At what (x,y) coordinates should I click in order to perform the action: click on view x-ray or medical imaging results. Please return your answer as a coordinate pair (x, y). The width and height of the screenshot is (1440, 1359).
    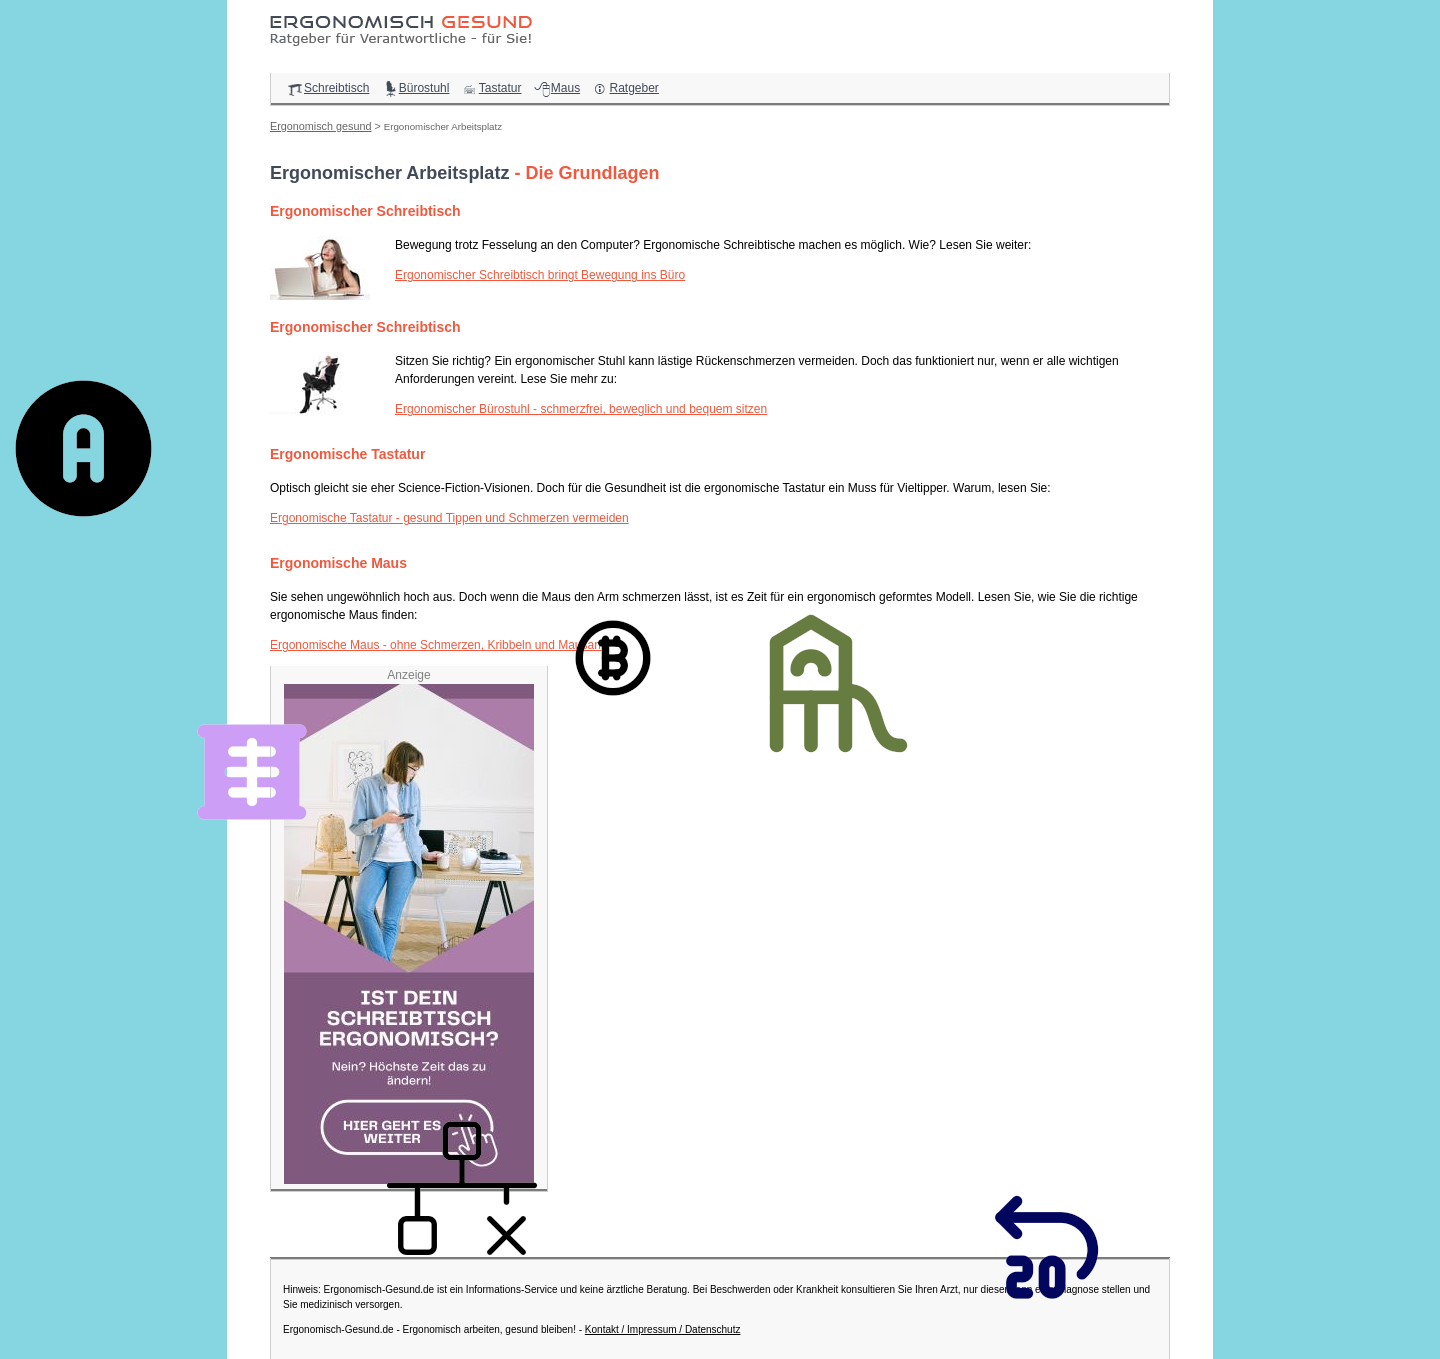
    Looking at the image, I should click on (252, 772).